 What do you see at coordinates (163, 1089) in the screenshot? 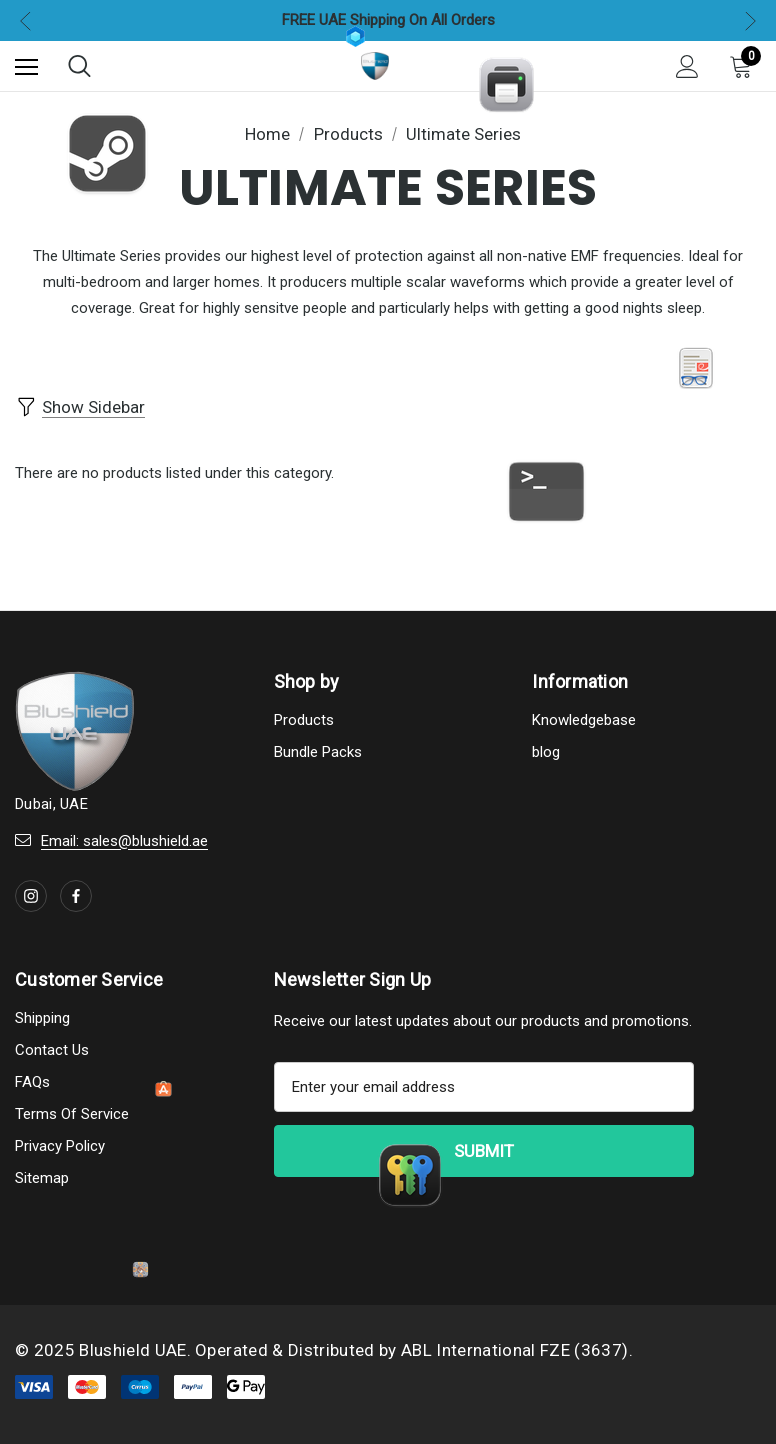
I see `open the software center to browse and install applications` at bounding box center [163, 1089].